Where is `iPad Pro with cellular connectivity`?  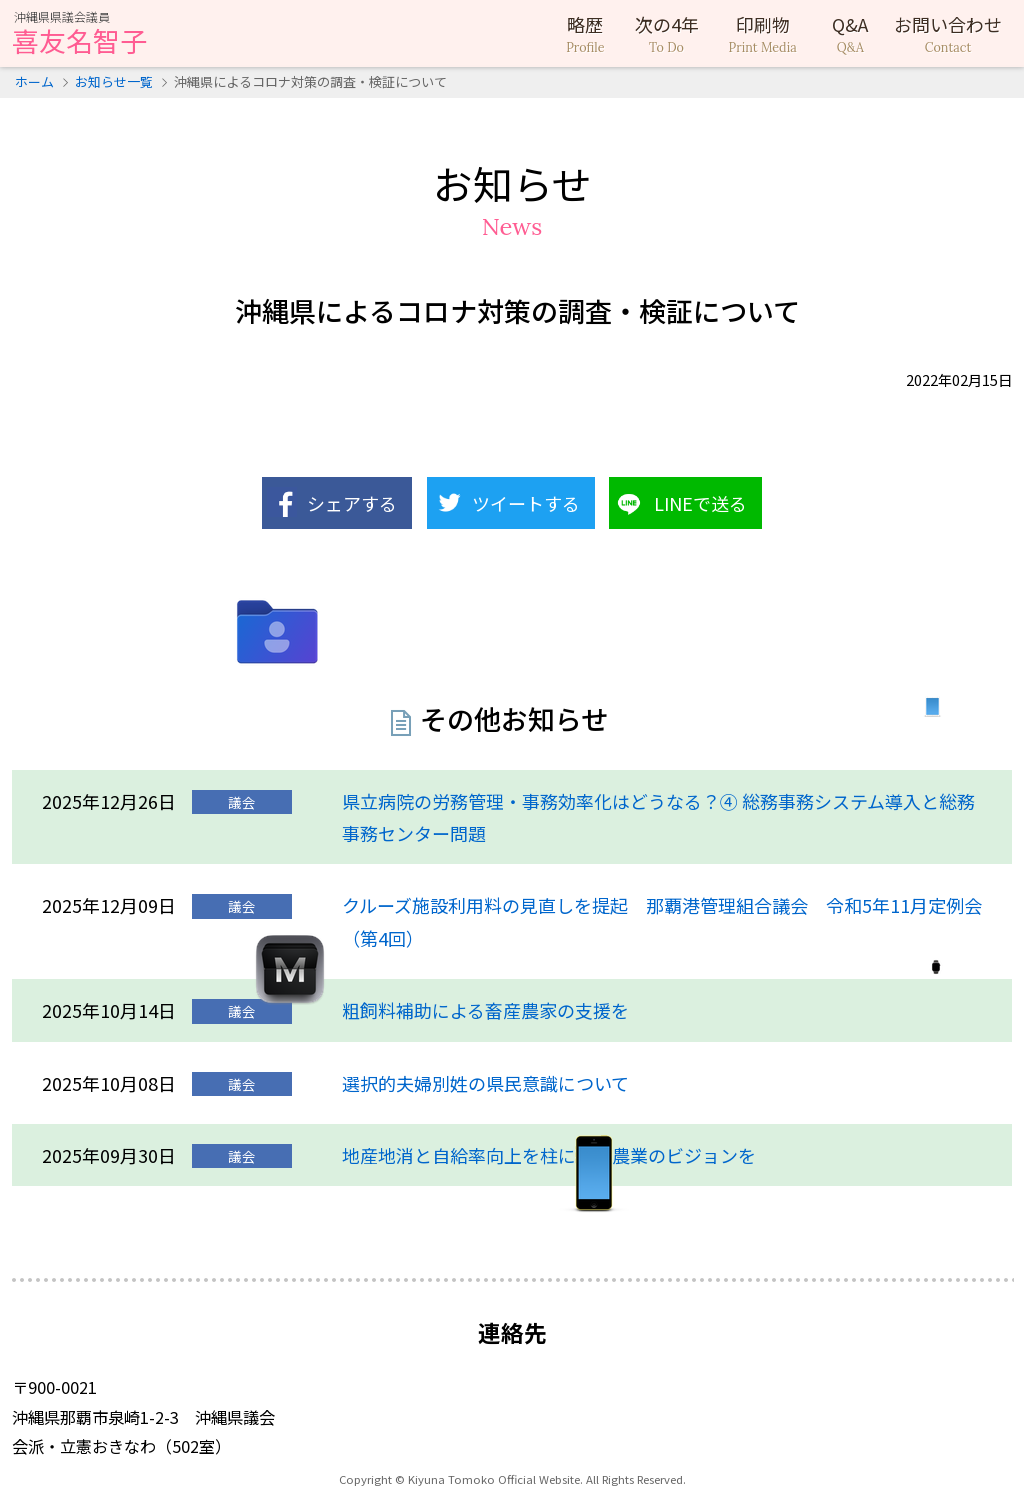 iPad Pro with cellular connectivity is located at coordinates (932, 706).